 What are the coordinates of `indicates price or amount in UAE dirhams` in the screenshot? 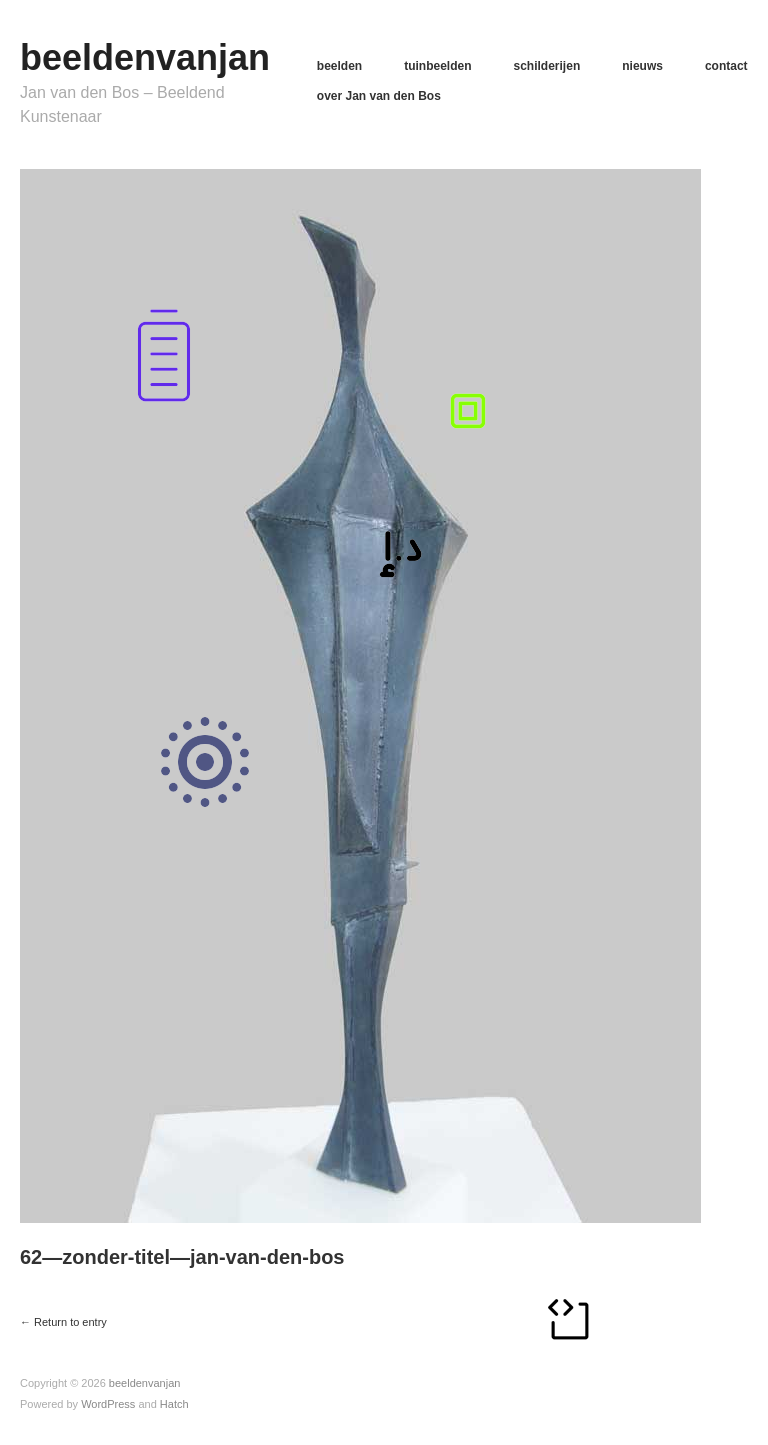 It's located at (401, 555).